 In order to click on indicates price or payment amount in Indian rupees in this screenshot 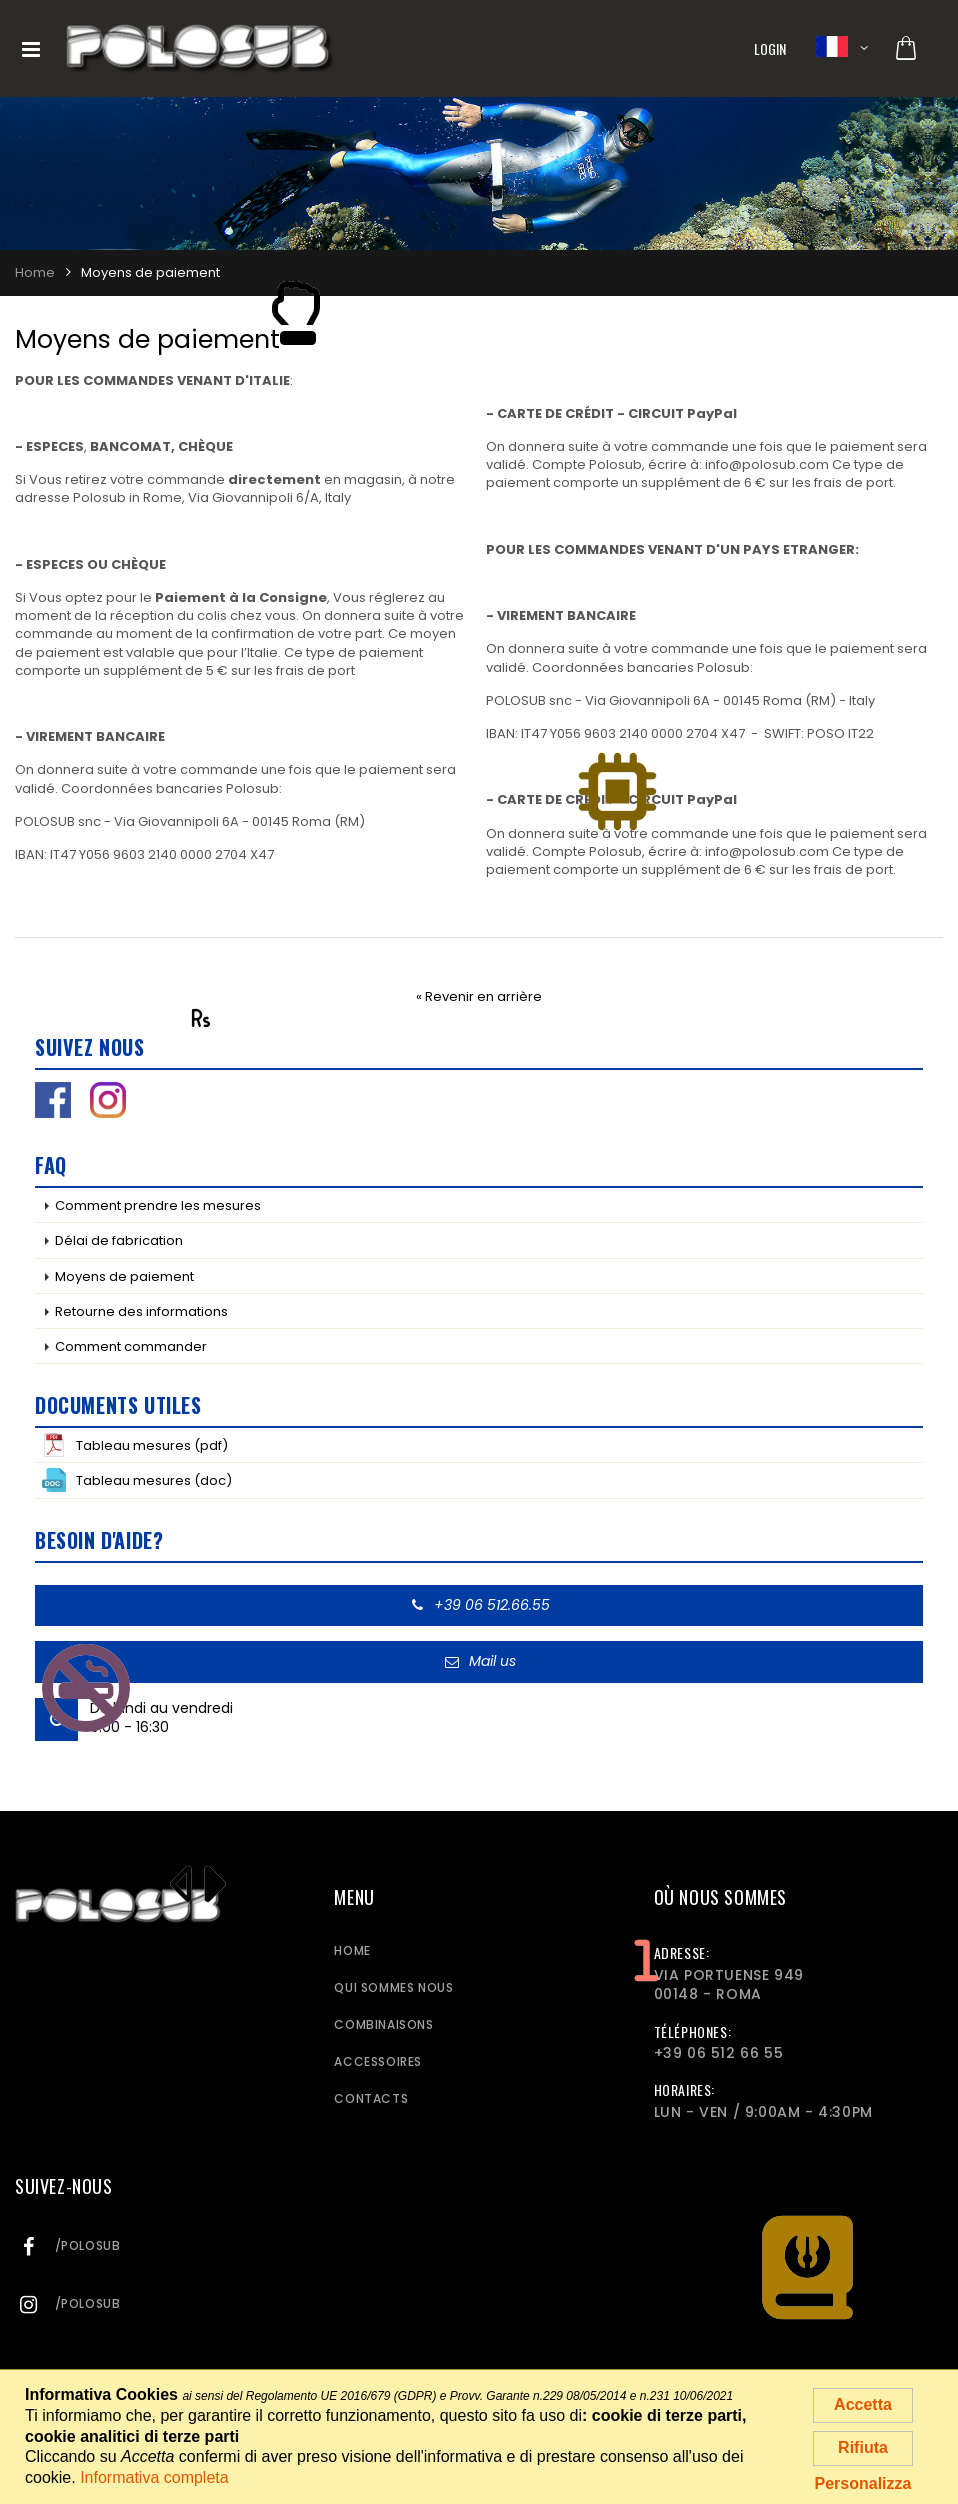, I will do `click(201, 1018)`.